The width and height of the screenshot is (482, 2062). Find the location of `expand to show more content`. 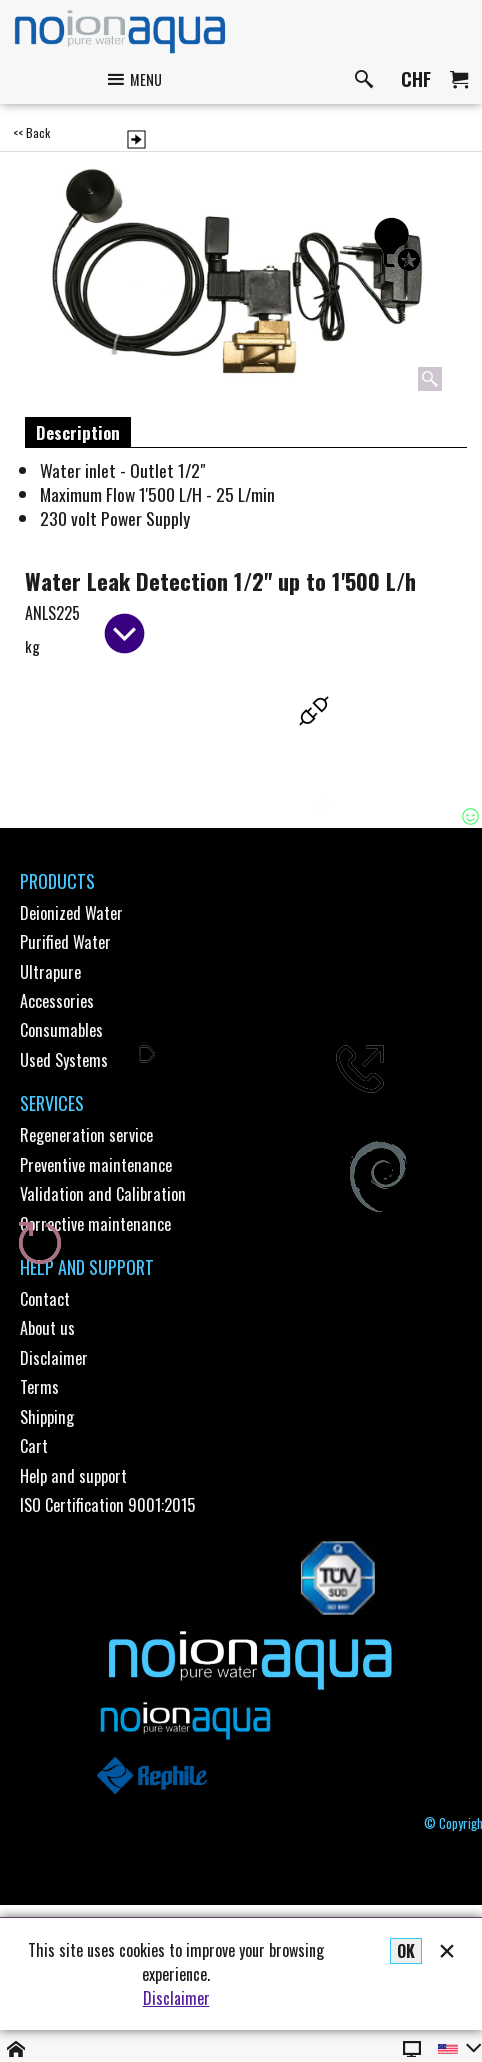

expand to show more content is located at coordinates (124, 633).